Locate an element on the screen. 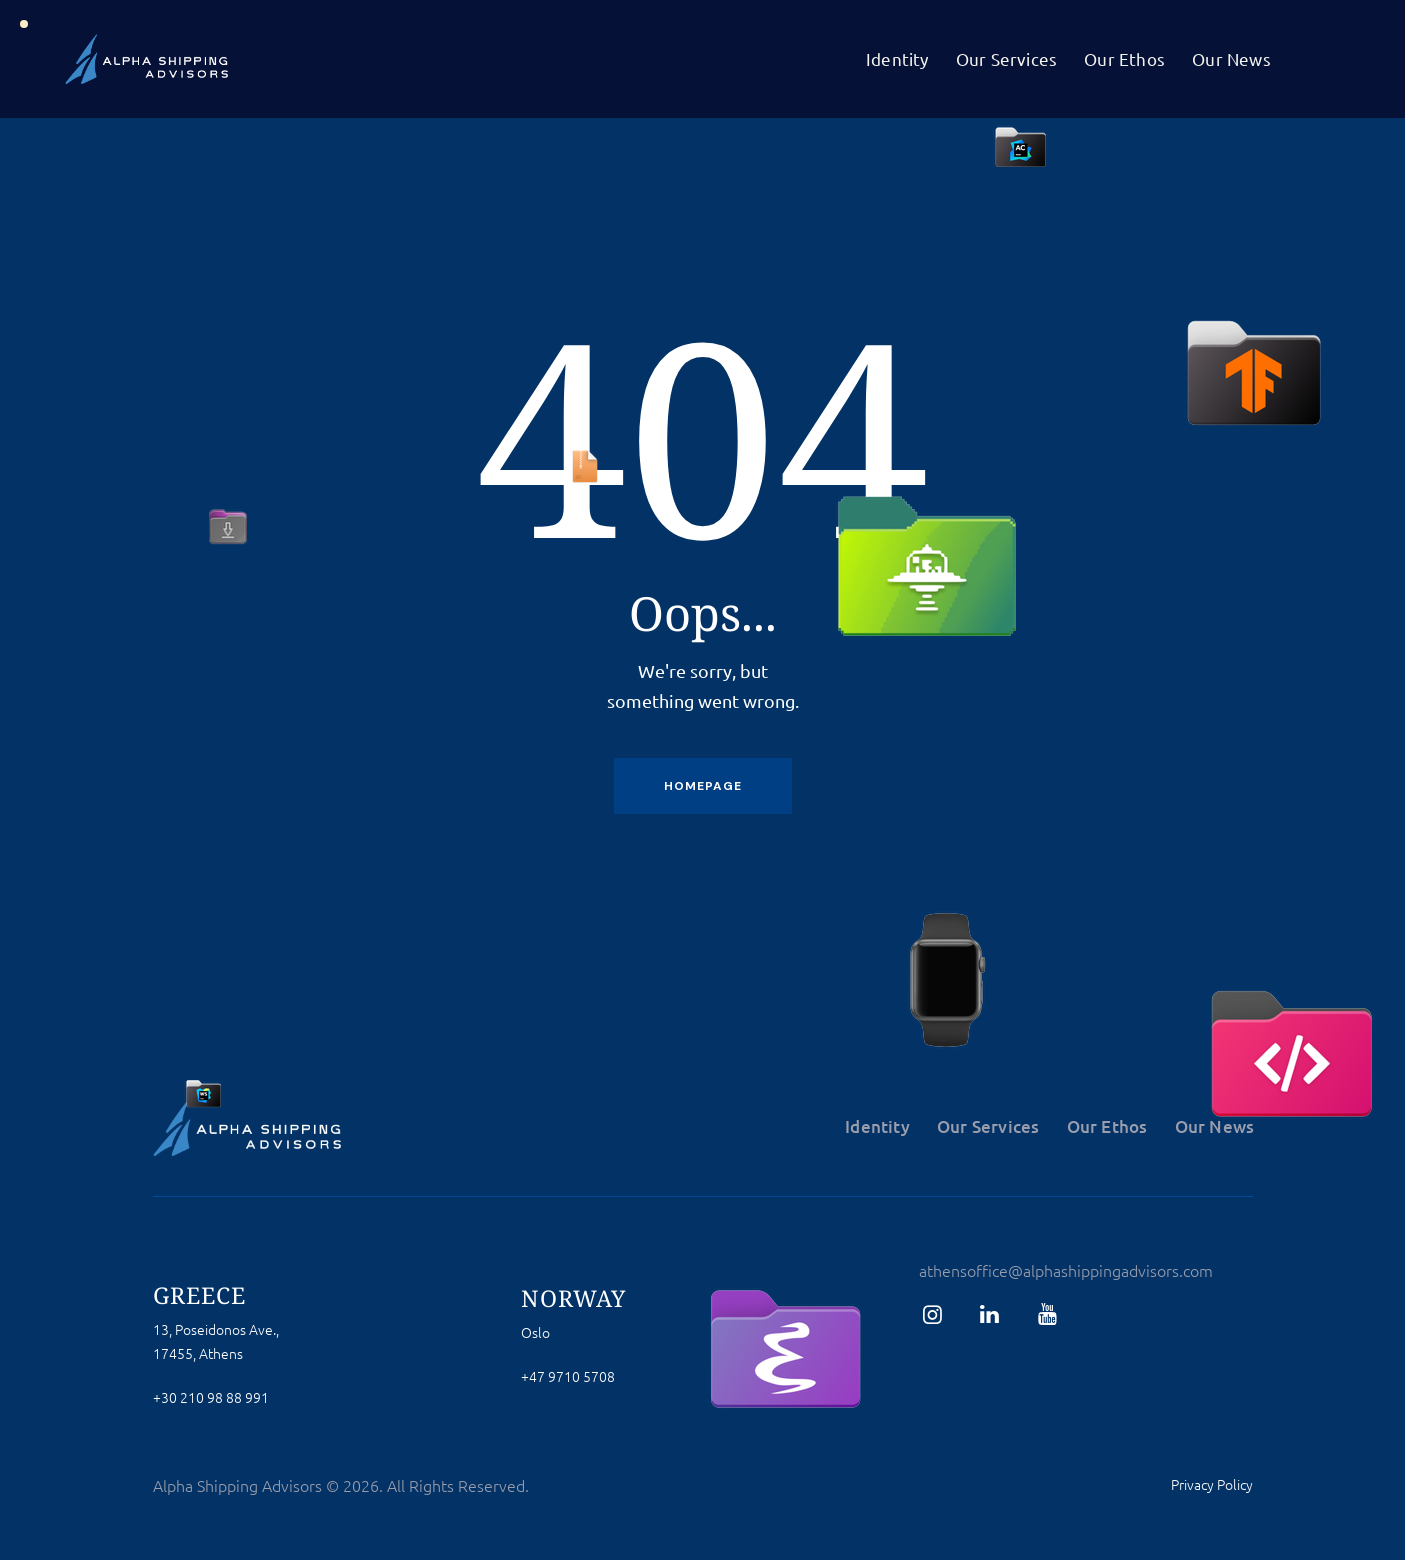  open webstorm project folder is located at coordinates (203, 1094).